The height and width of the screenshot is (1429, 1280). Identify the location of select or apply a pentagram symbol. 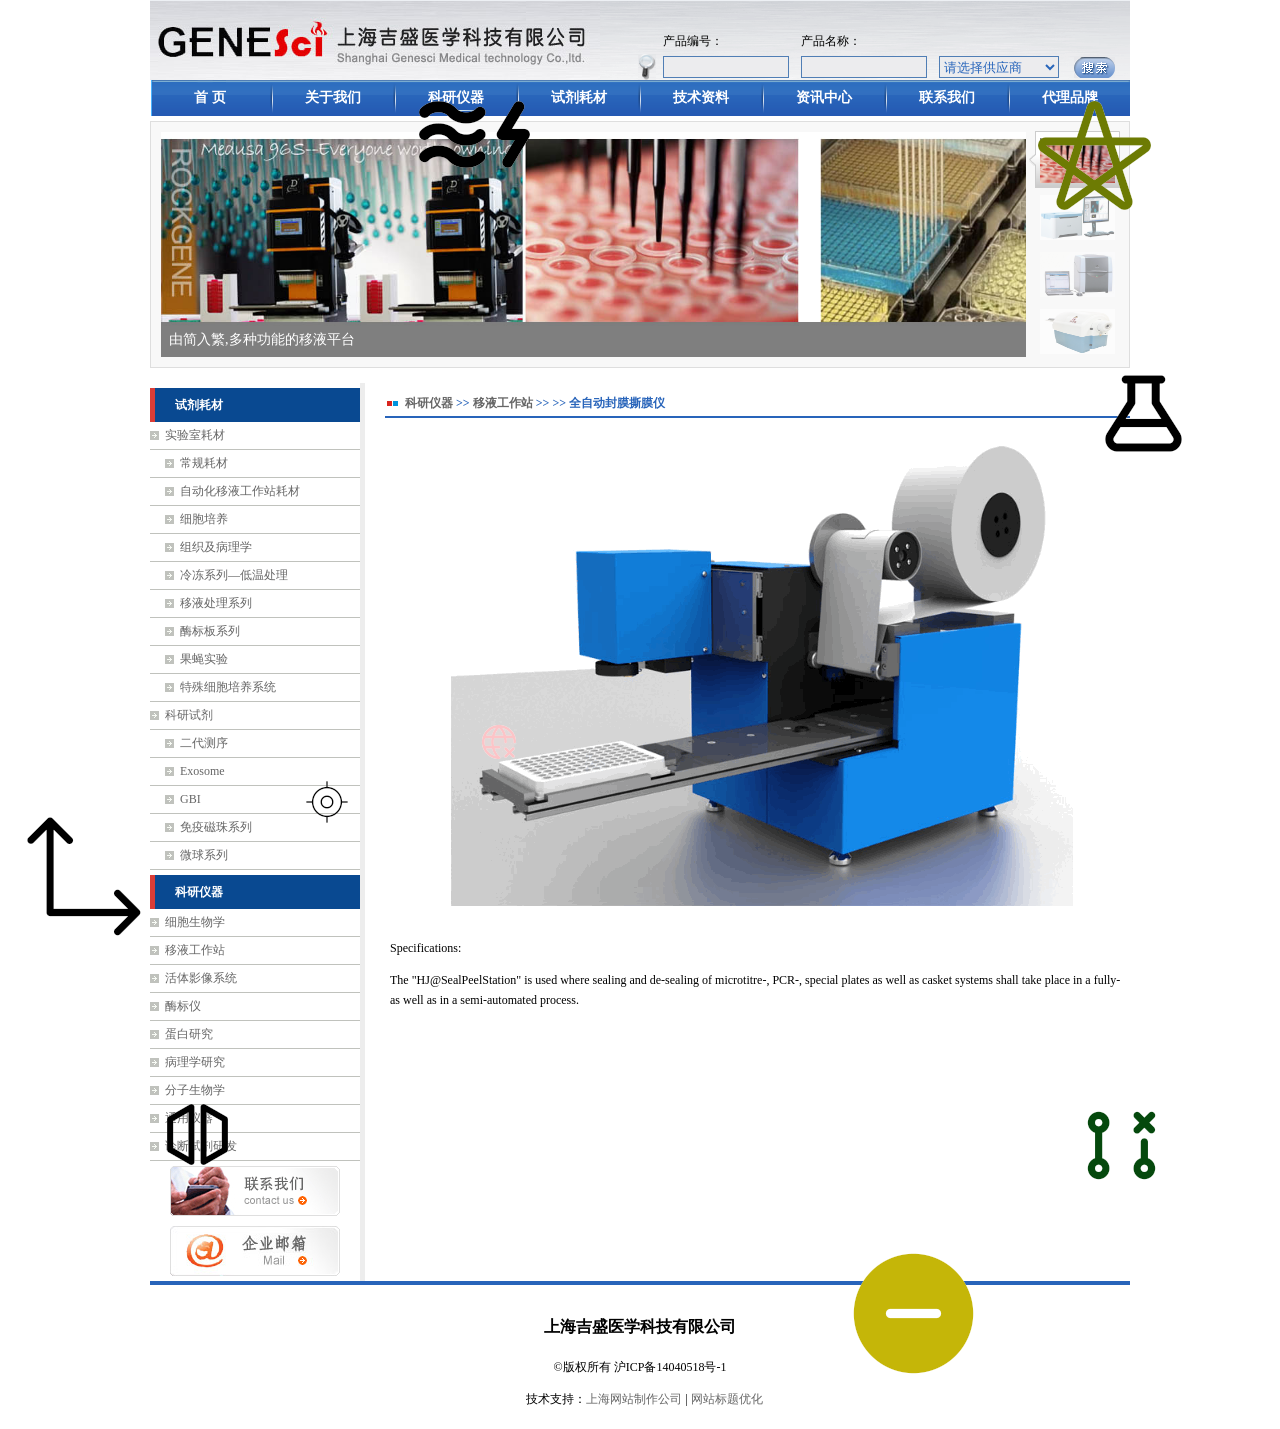
(1094, 161).